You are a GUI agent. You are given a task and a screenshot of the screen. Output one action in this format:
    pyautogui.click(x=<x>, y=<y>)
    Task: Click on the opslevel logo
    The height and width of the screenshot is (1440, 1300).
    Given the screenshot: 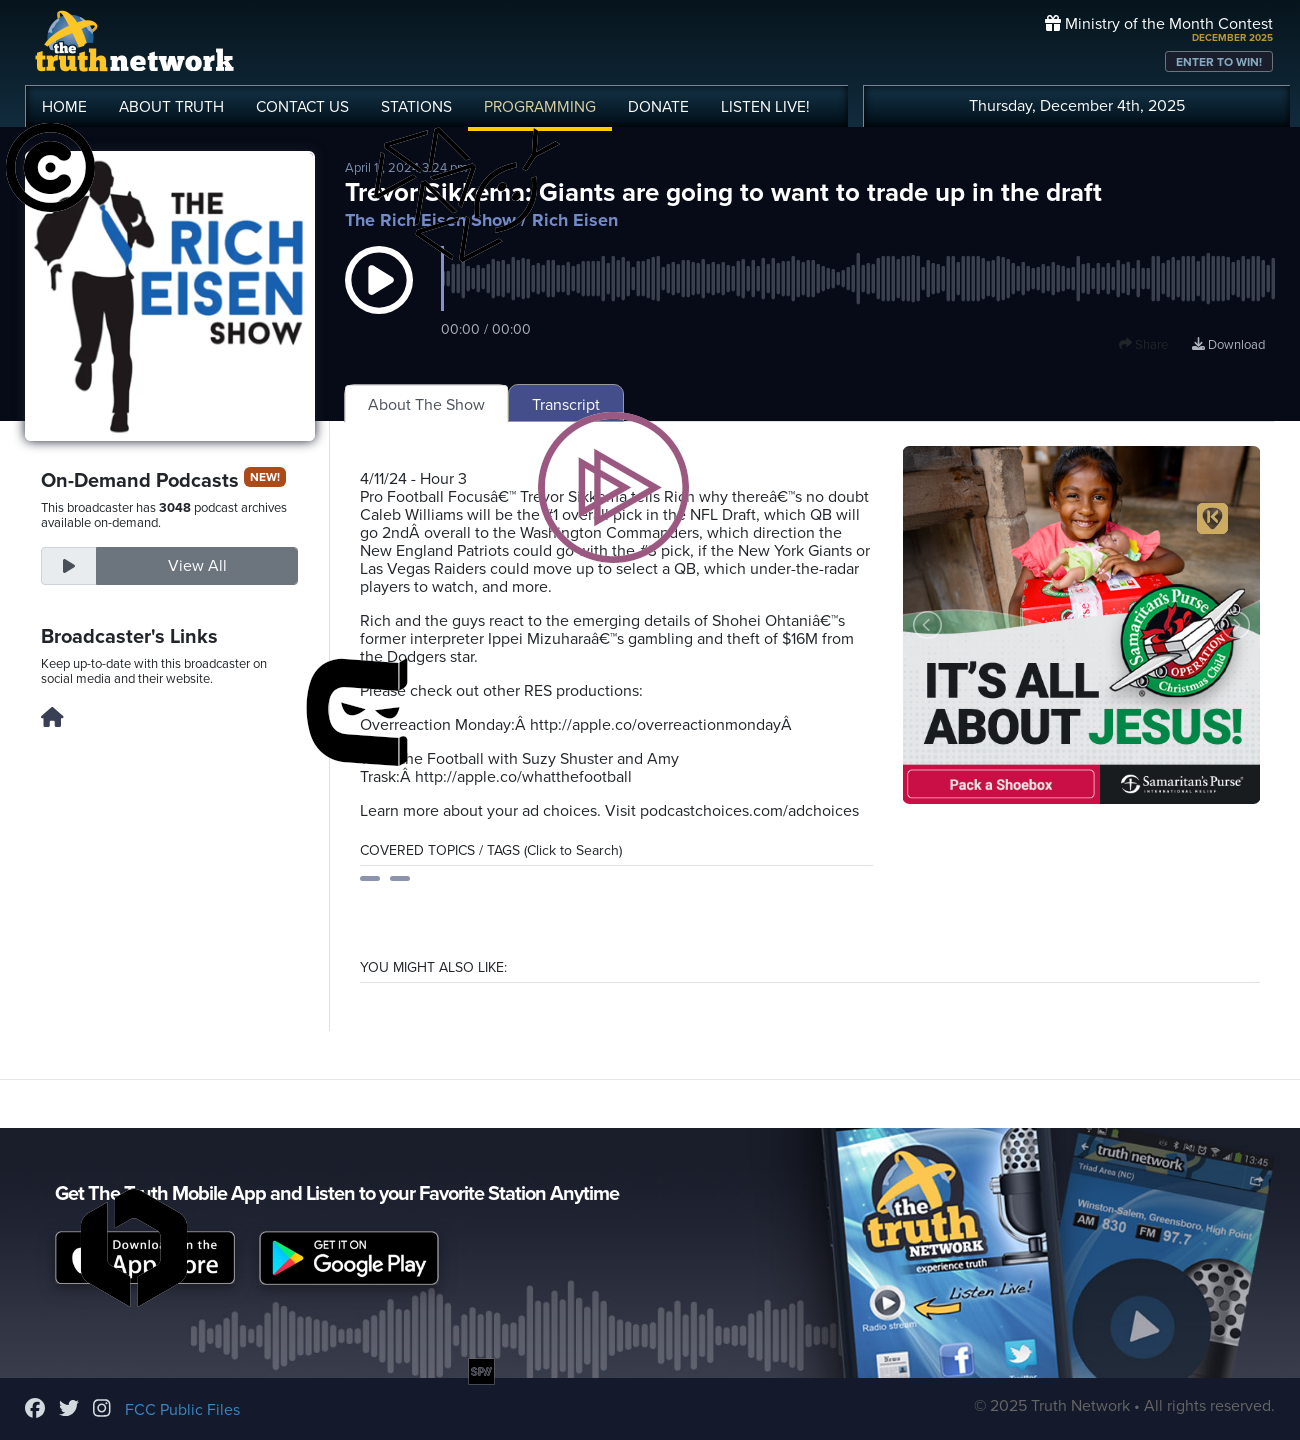 What is the action you would take?
    pyautogui.click(x=134, y=1248)
    